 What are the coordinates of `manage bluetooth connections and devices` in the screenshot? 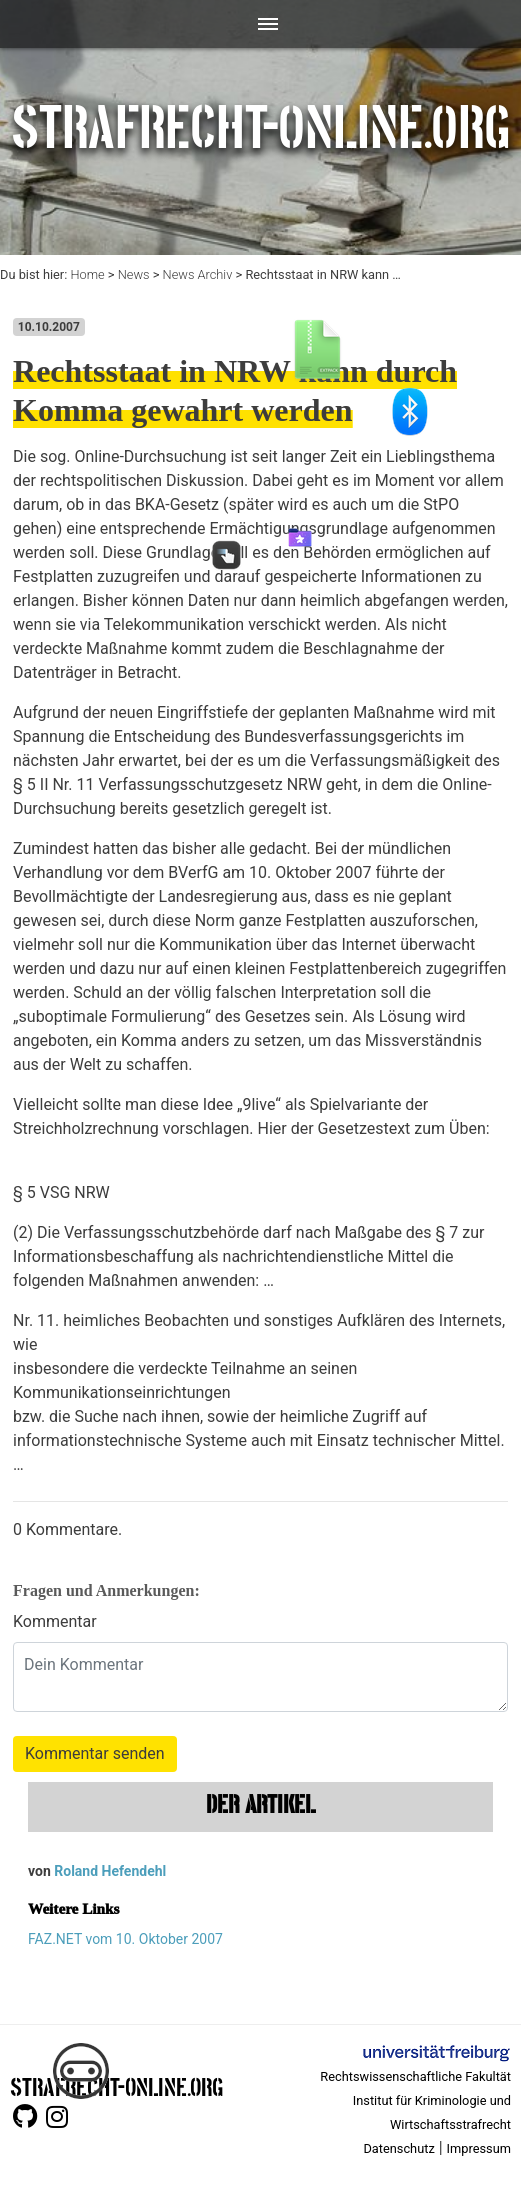 It's located at (410, 411).